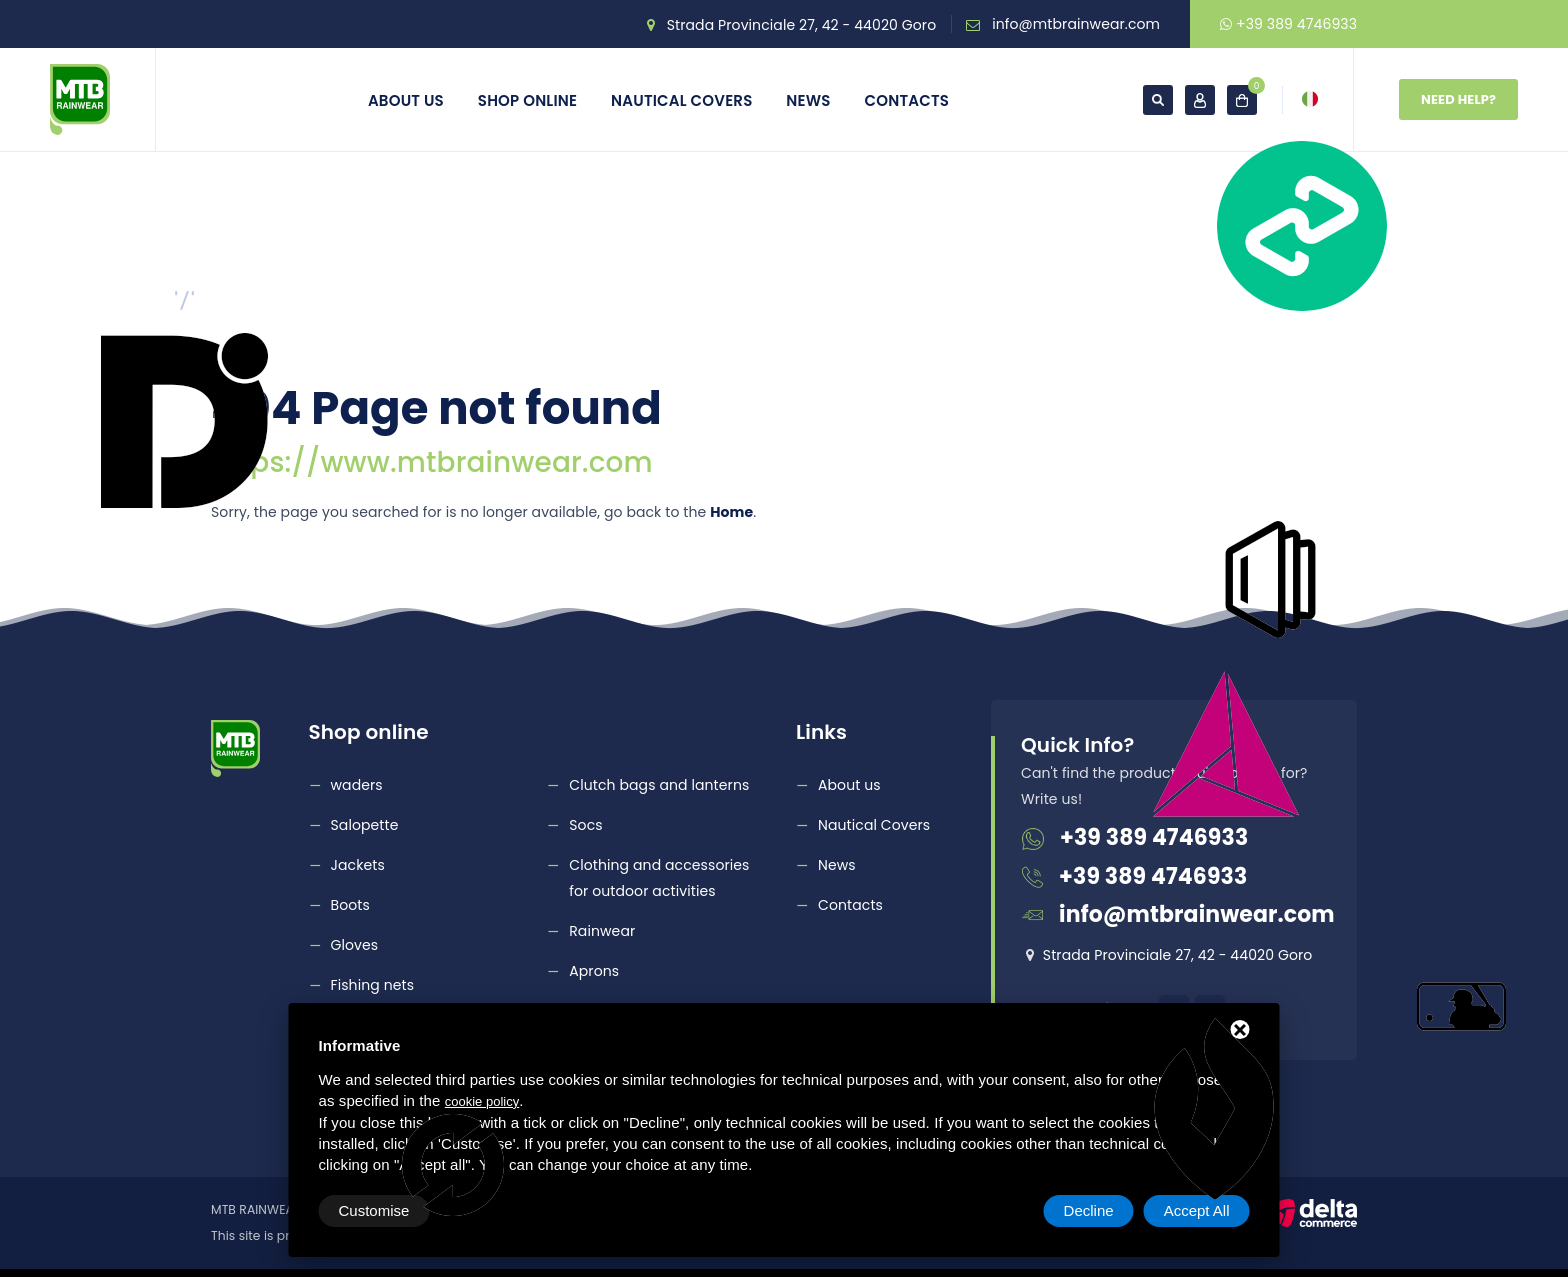 This screenshot has width=1568, height=1277. I want to click on pay with afterpay at checkout, so click(1302, 226).